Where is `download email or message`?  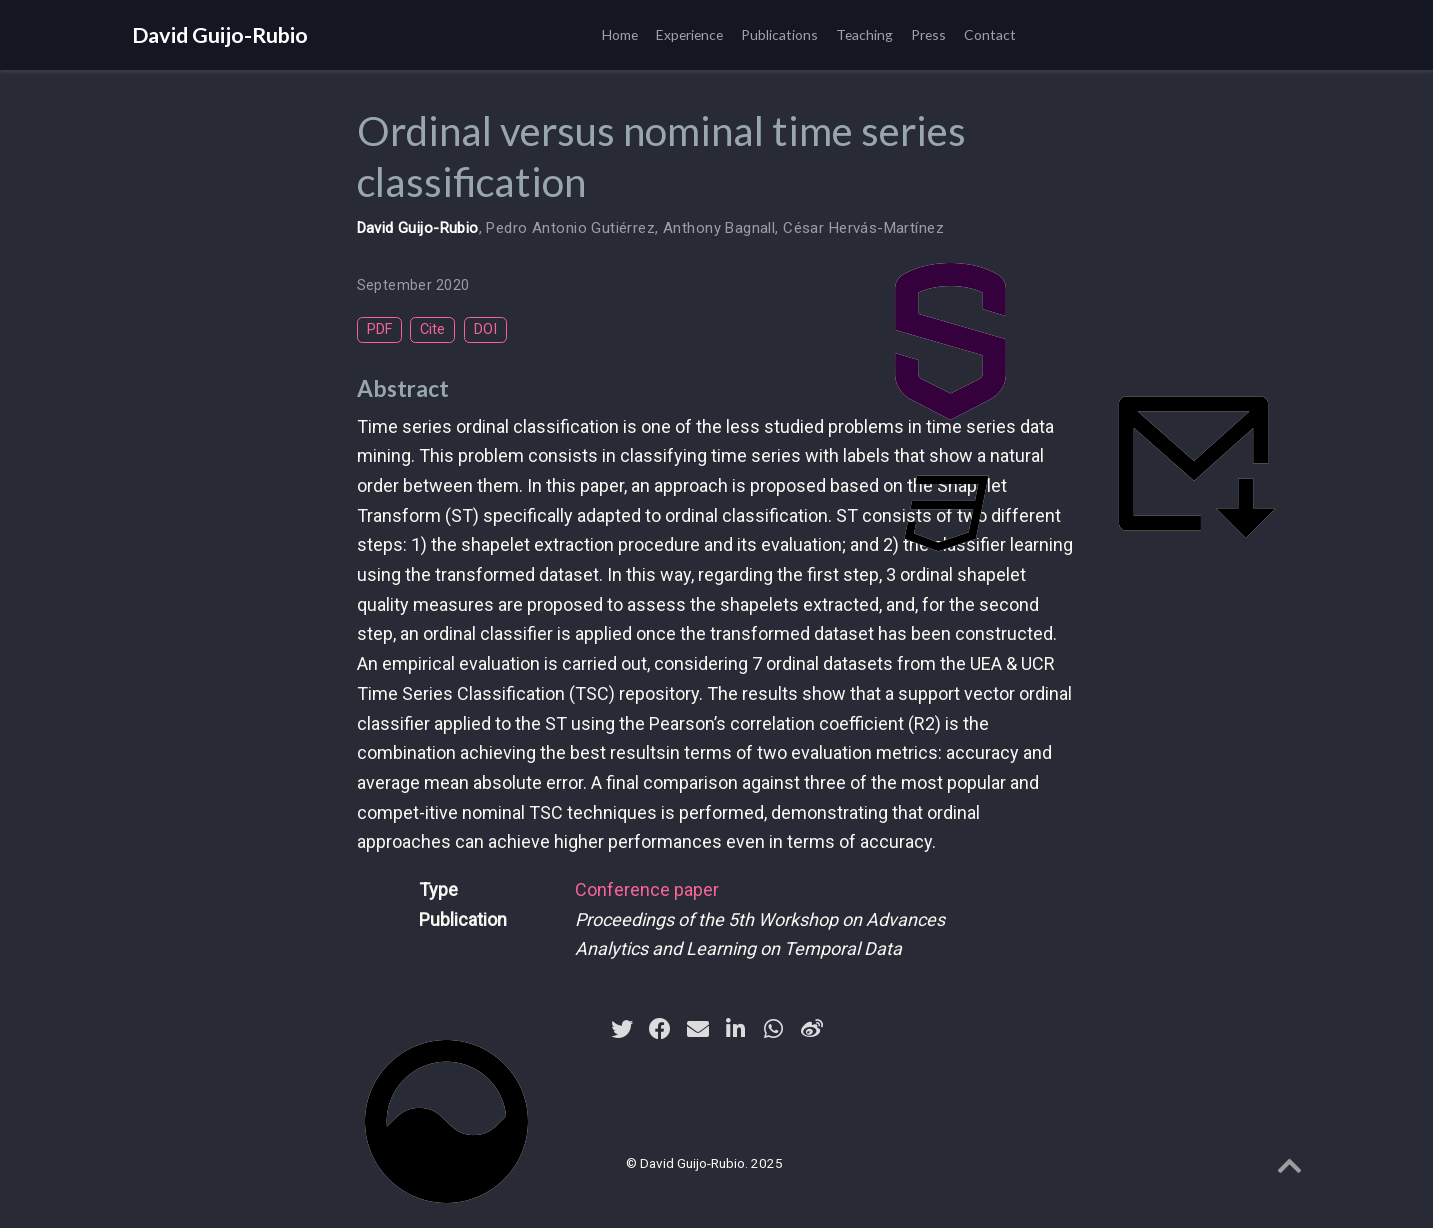 download email or message is located at coordinates (1193, 463).